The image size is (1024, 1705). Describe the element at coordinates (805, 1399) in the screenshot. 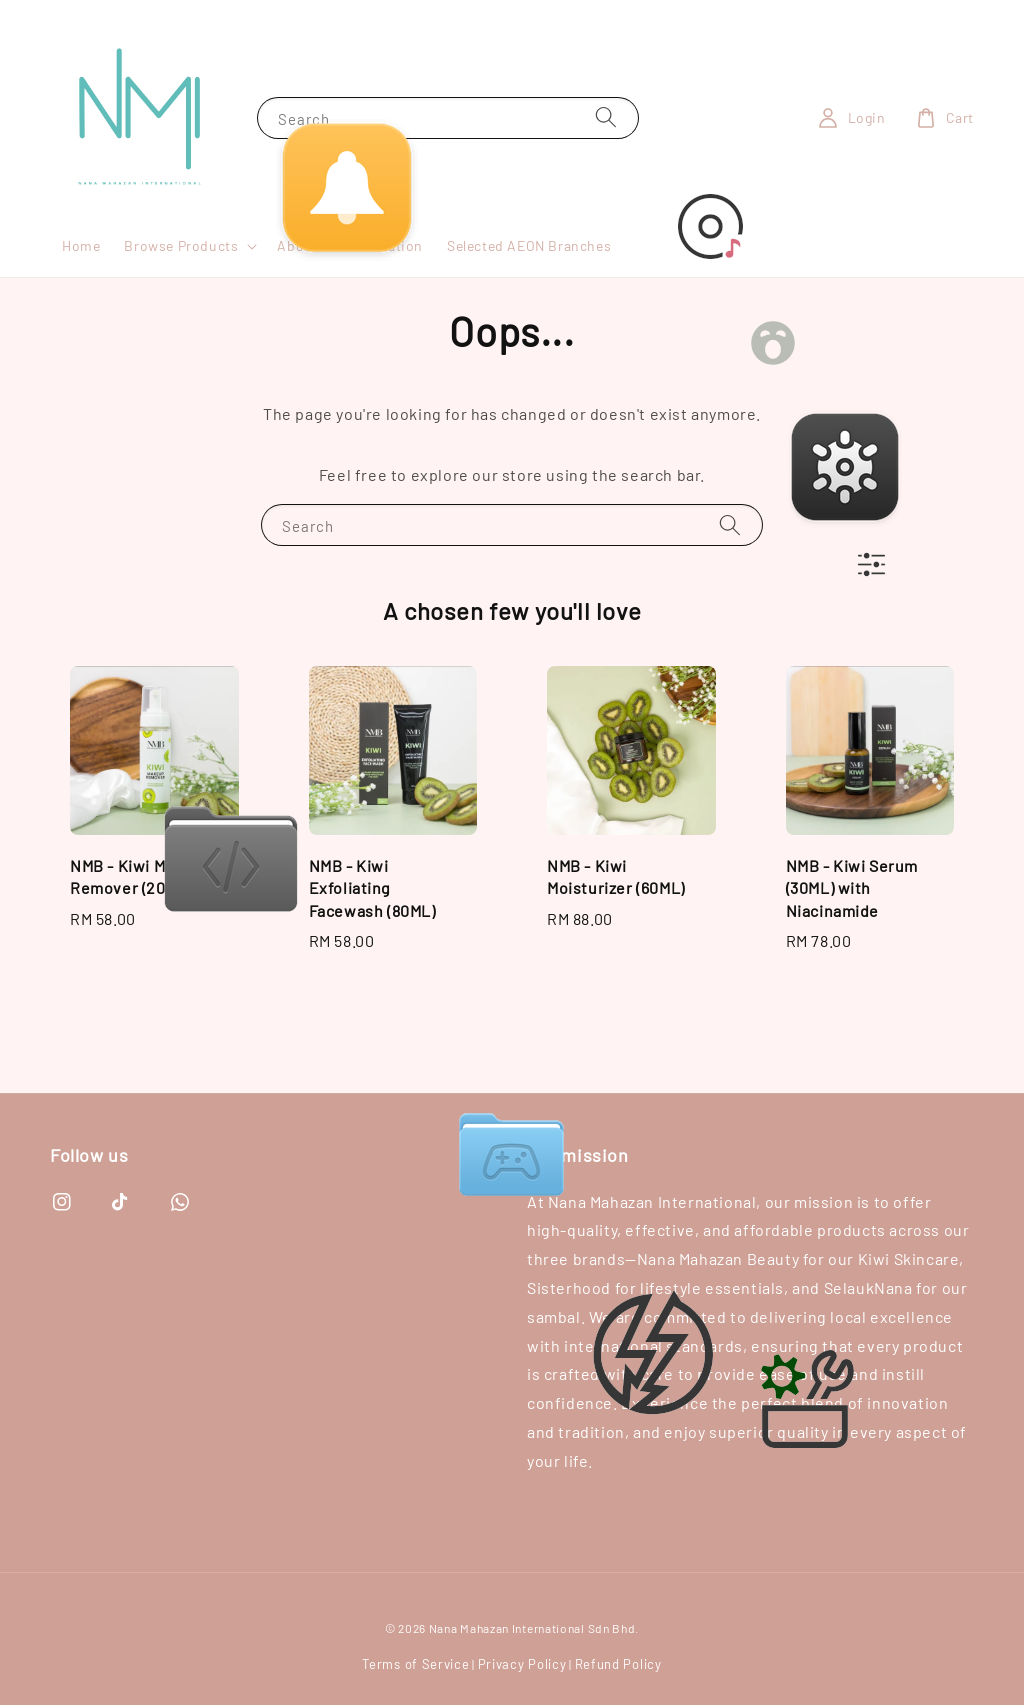

I see `access additional system preferences` at that location.